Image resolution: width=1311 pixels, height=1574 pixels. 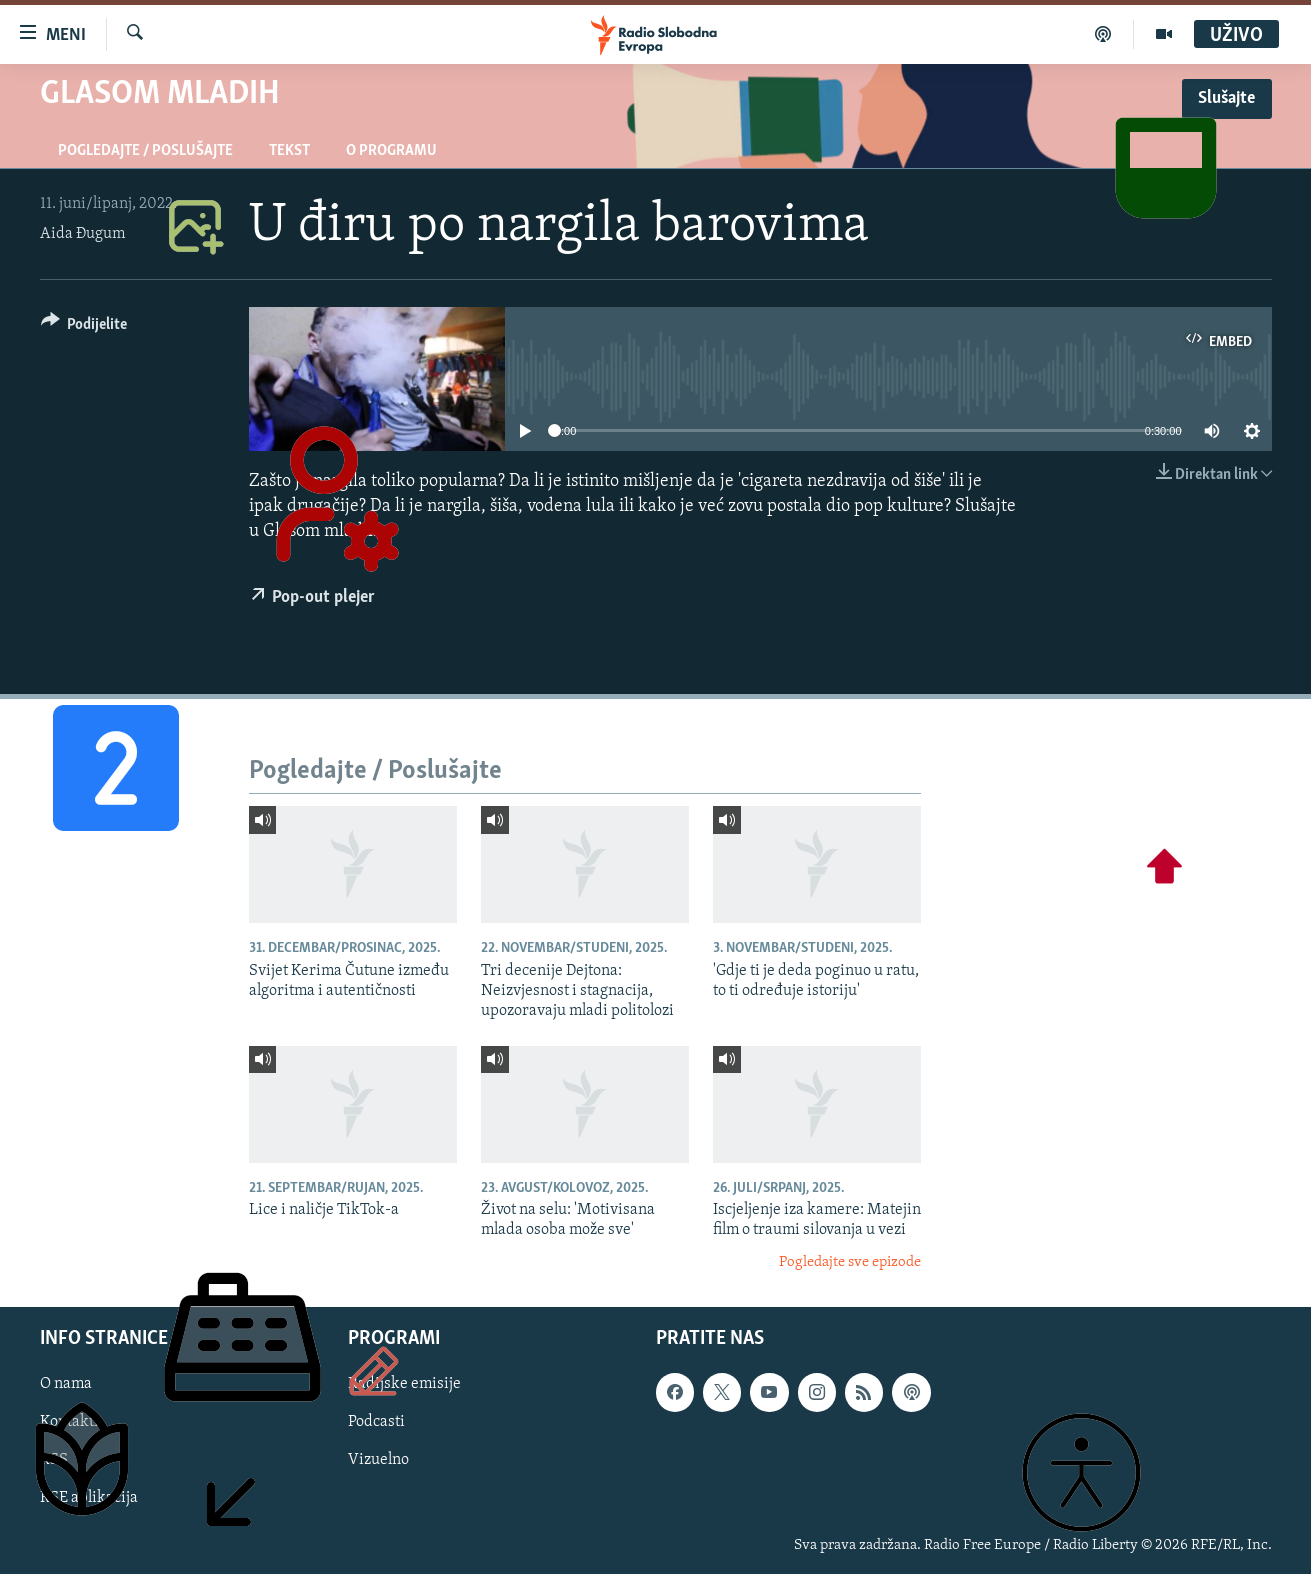 What do you see at coordinates (1081, 1472) in the screenshot?
I see `view user profile` at bounding box center [1081, 1472].